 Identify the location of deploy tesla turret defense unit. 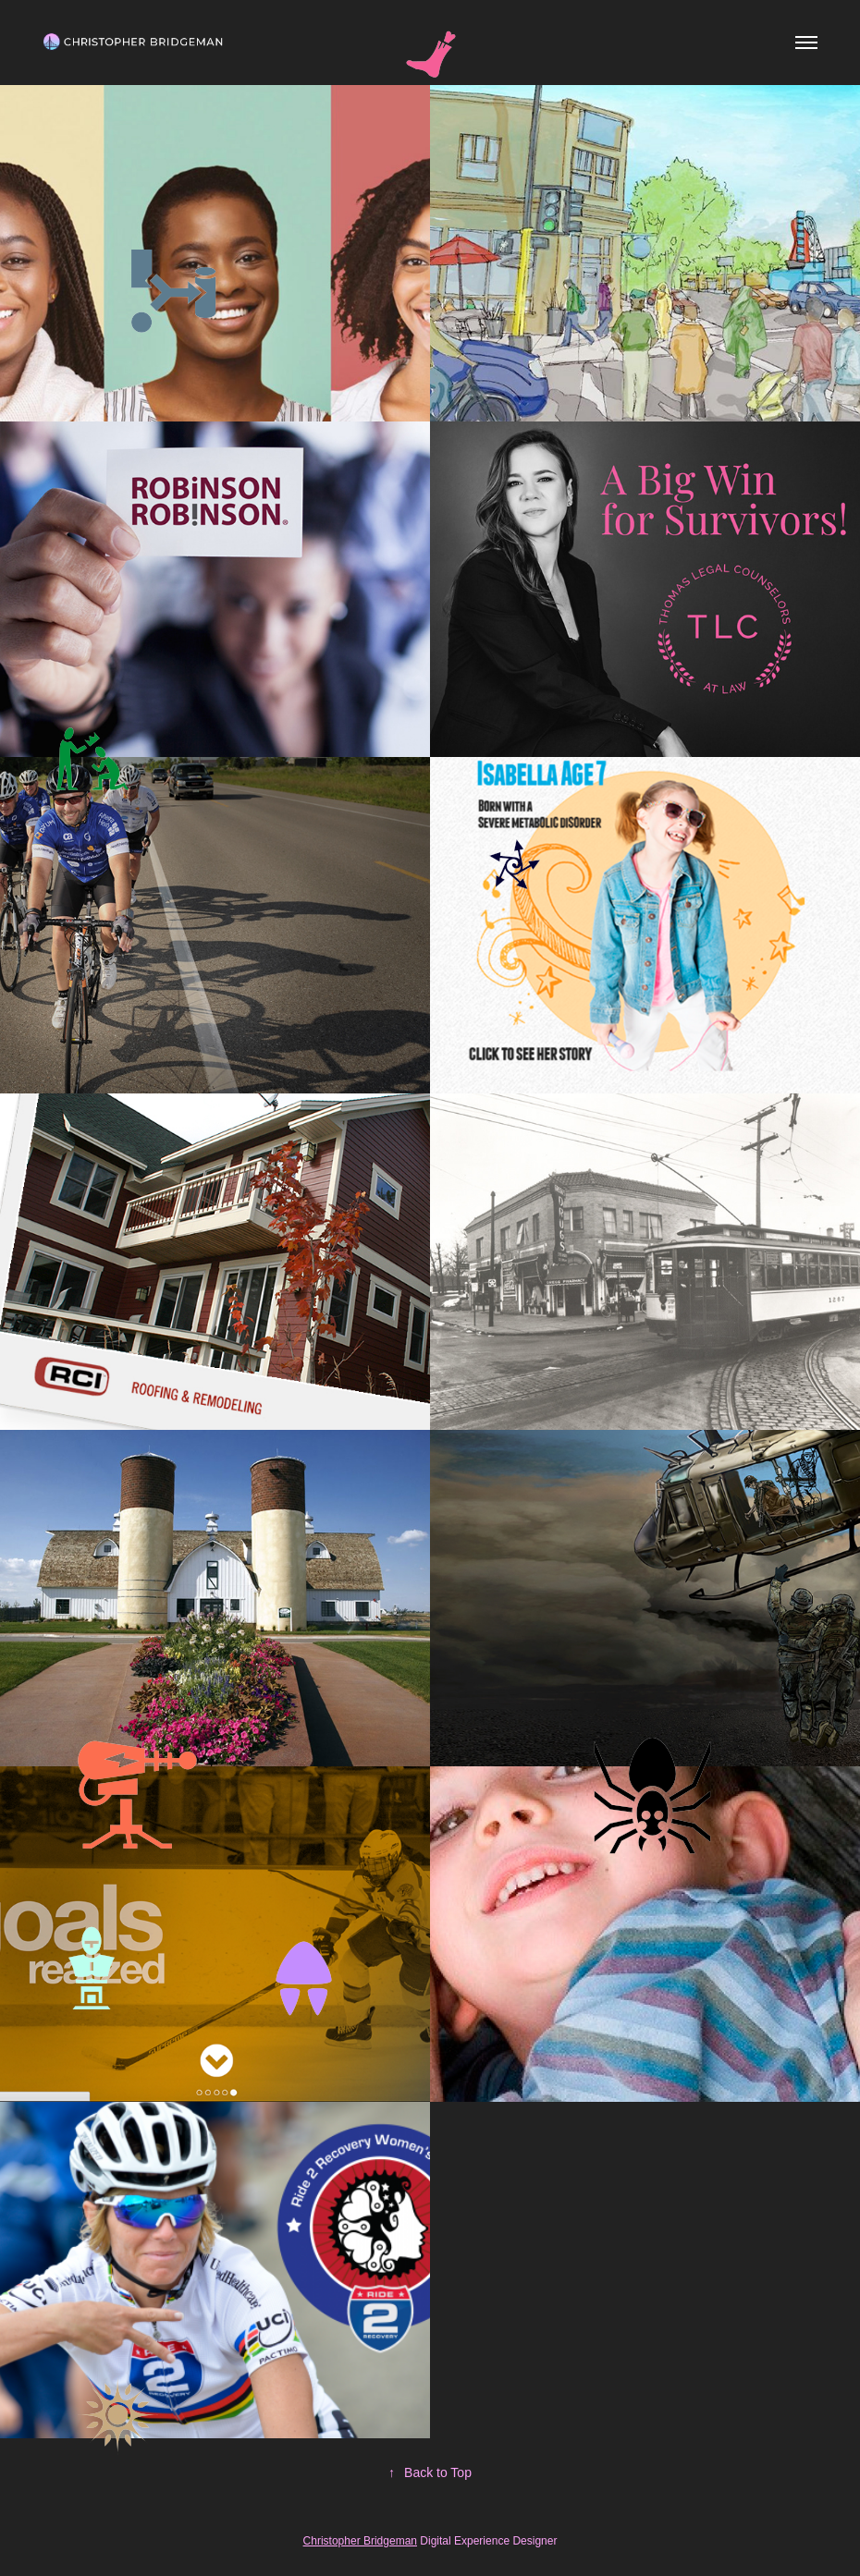
(137, 1789).